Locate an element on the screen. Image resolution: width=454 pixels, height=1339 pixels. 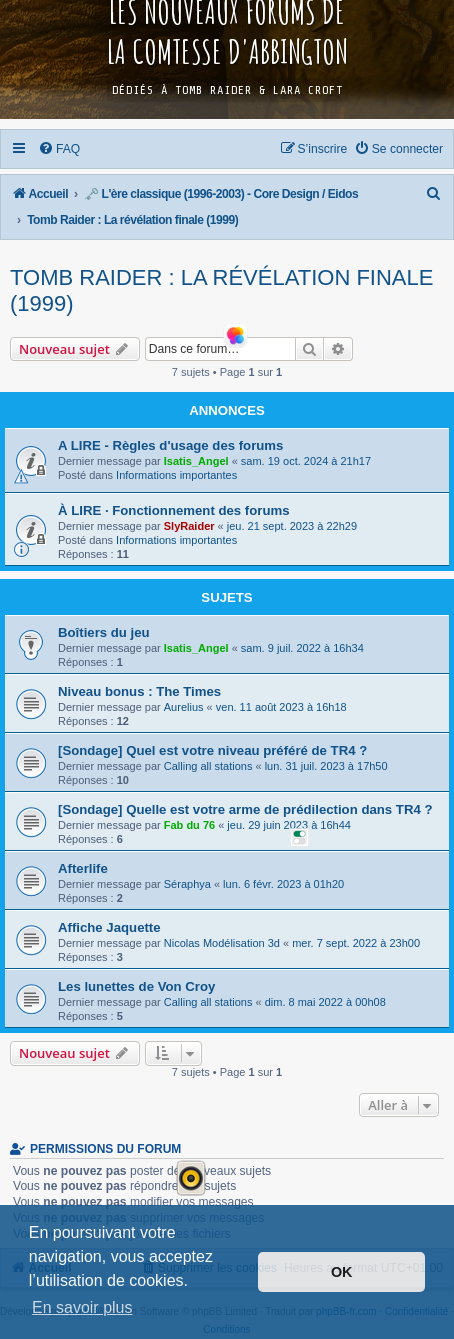
access system sound settings is located at coordinates (191, 1178).